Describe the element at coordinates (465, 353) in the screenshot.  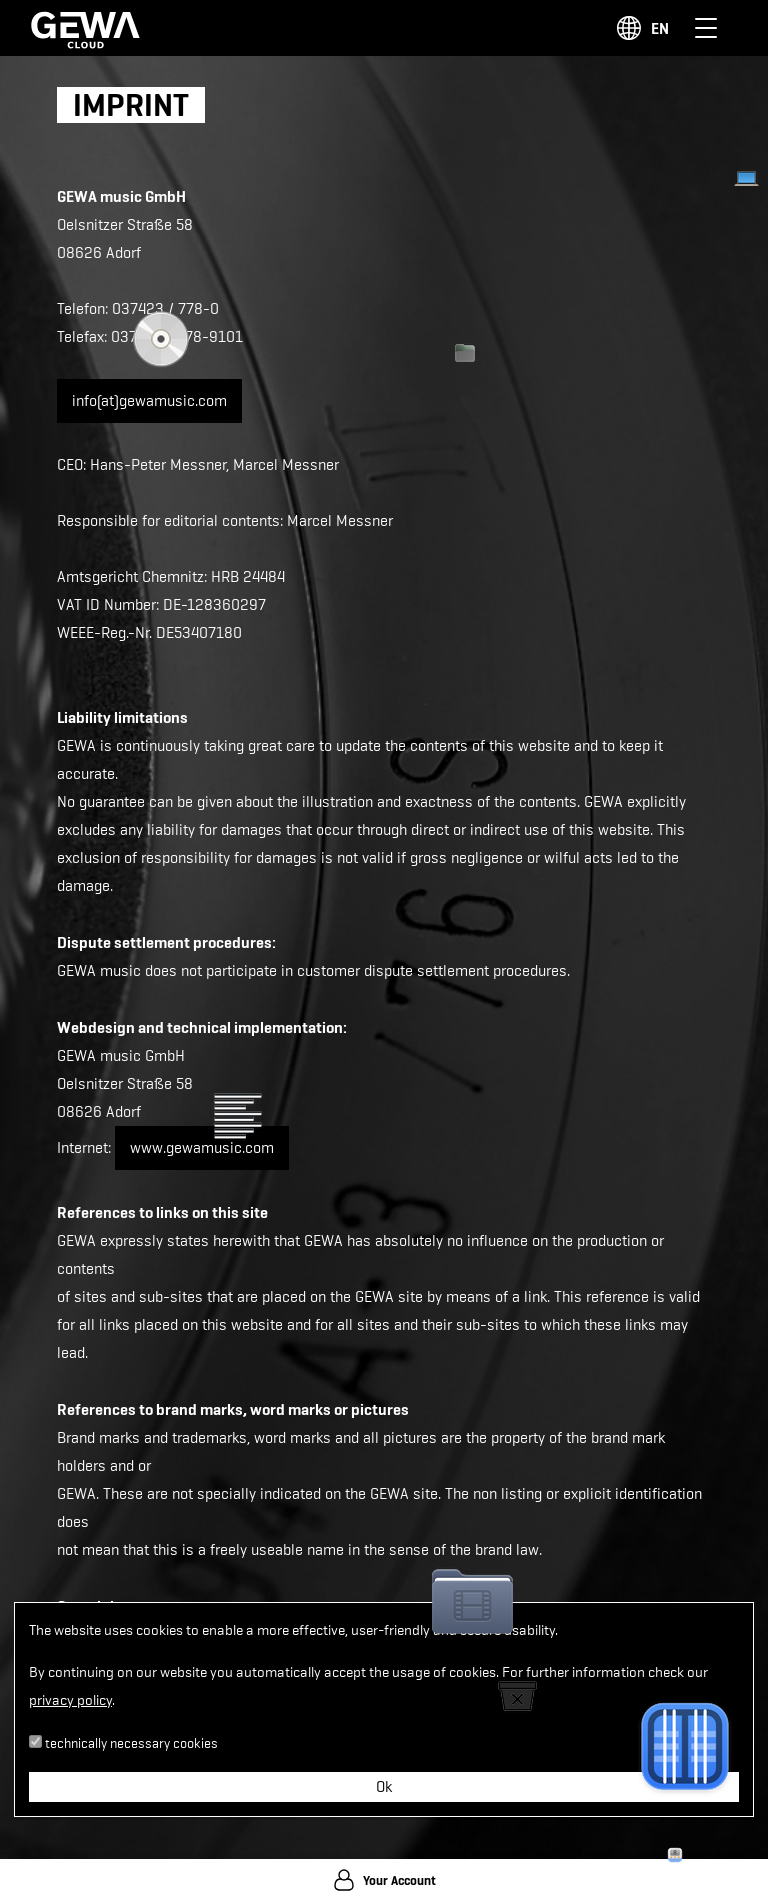
I see `an open folder ready to display its contents` at that location.